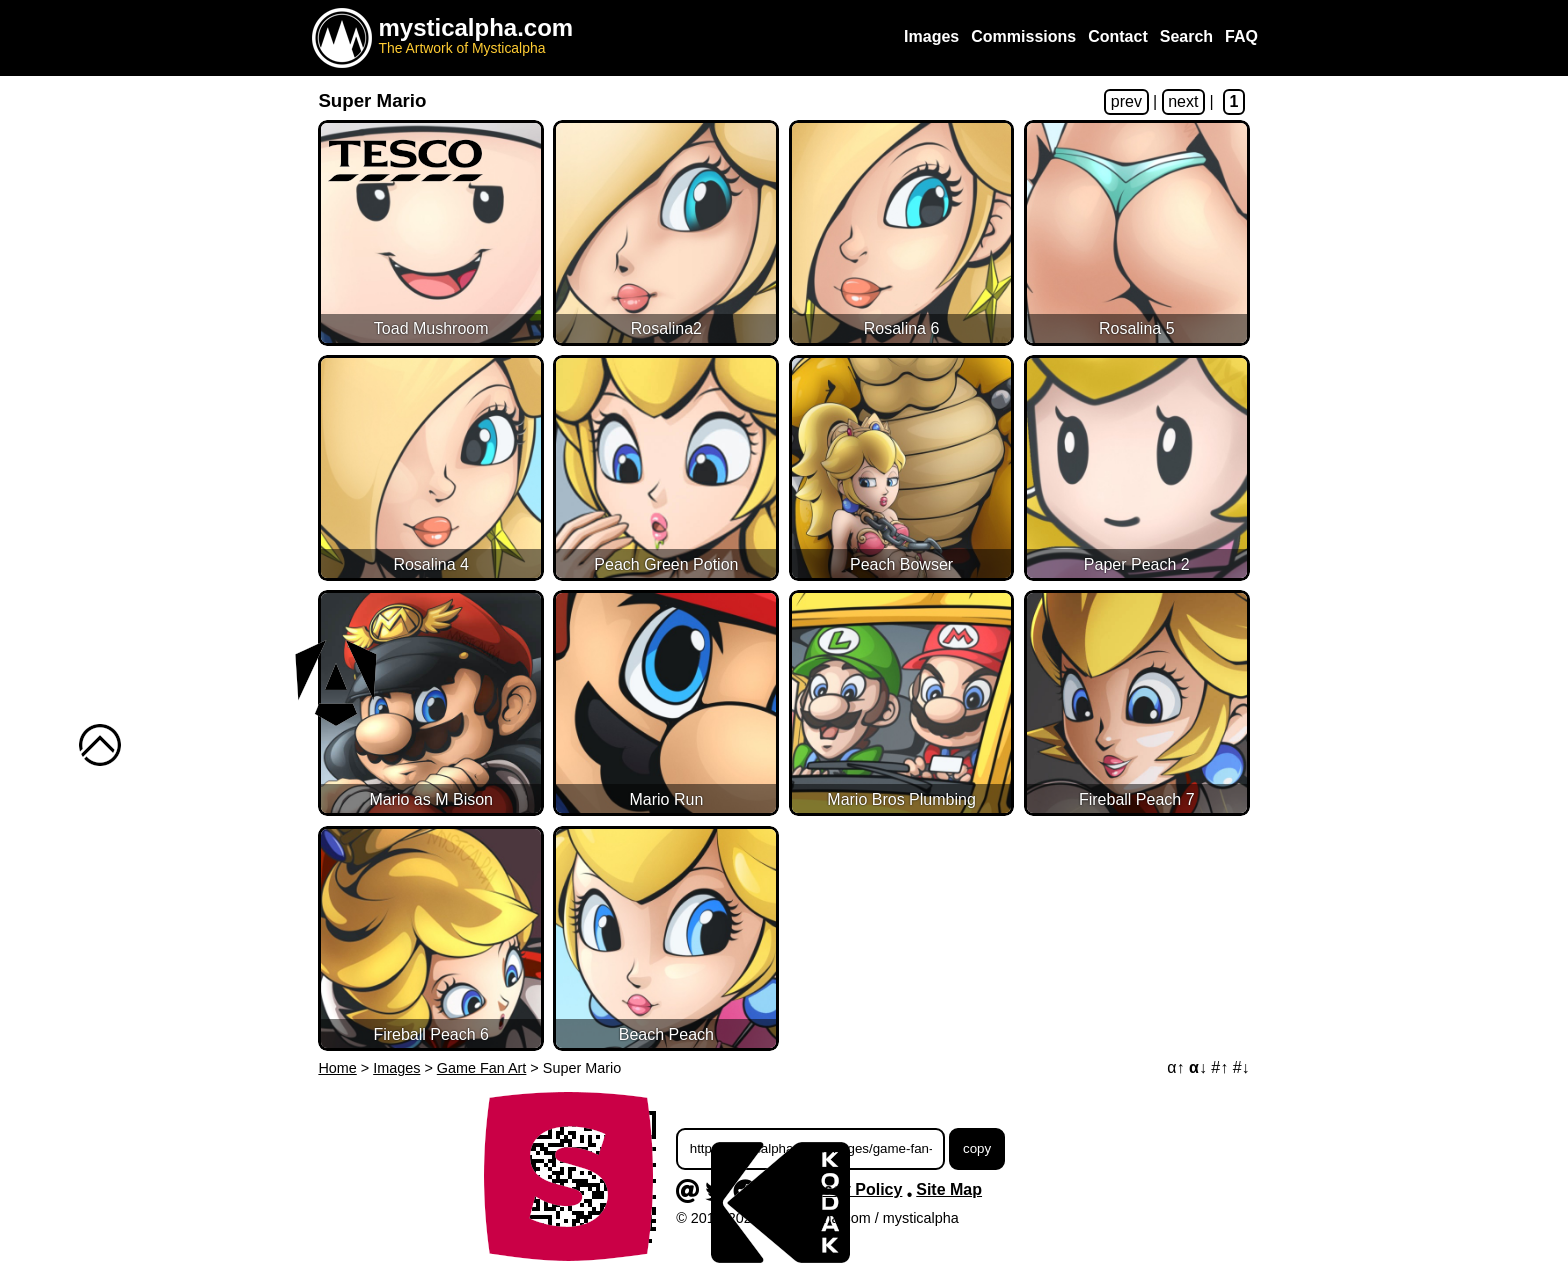 This screenshot has height=1275, width=1568. I want to click on open the Sellfy e-commerce platform, so click(568, 1176).